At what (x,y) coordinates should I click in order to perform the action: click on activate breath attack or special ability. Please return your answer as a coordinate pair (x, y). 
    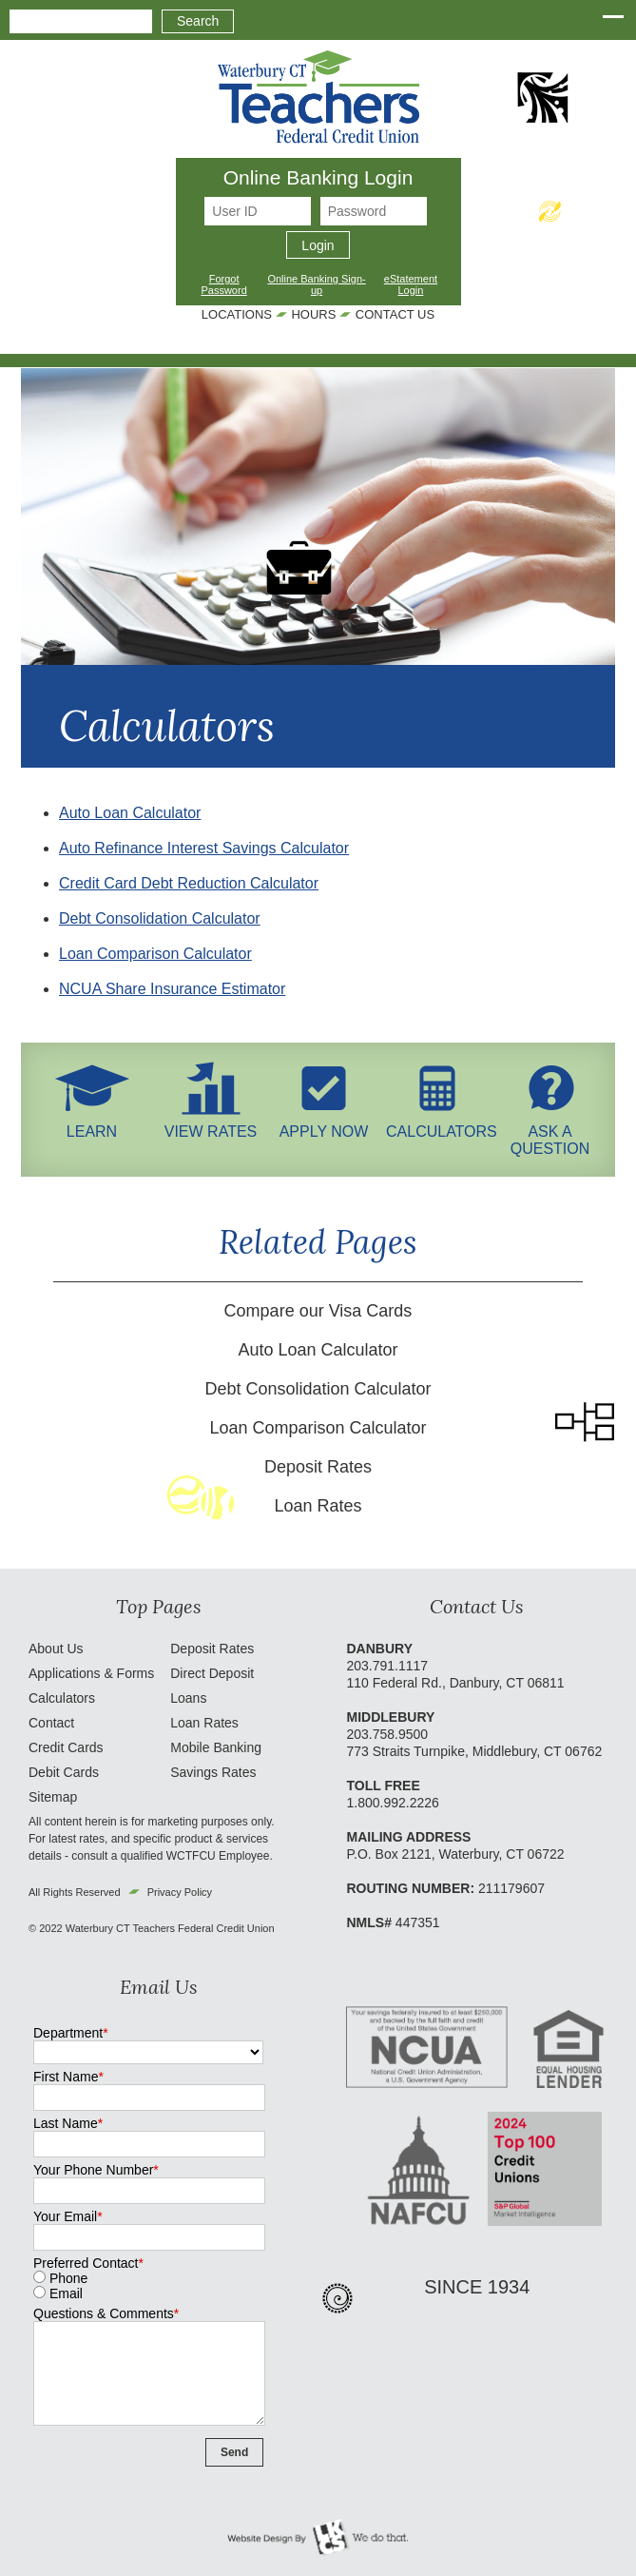
    Looking at the image, I should click on (542, 97).